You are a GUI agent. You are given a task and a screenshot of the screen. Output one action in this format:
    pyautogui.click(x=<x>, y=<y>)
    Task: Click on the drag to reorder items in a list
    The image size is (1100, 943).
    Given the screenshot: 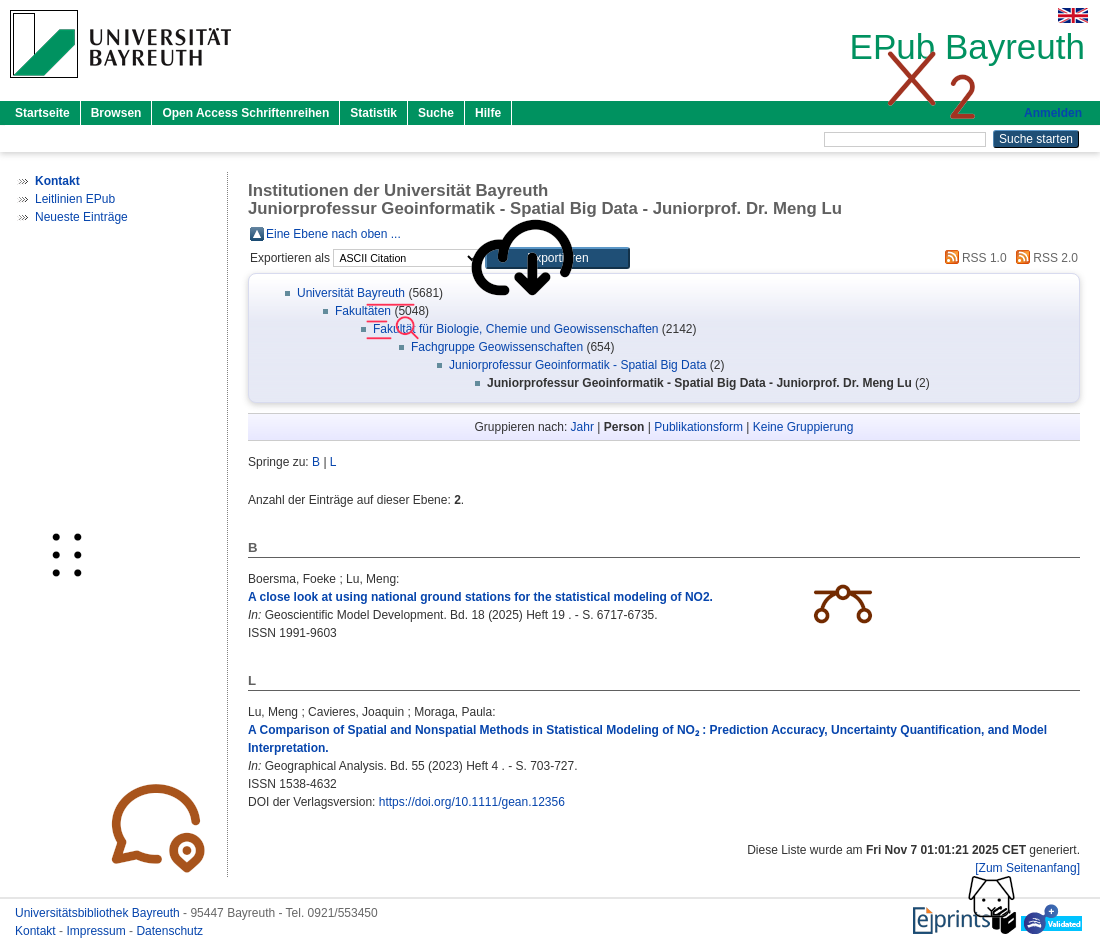 What is the action you would take?
    pyautogui.click(x=67, y=555)
    